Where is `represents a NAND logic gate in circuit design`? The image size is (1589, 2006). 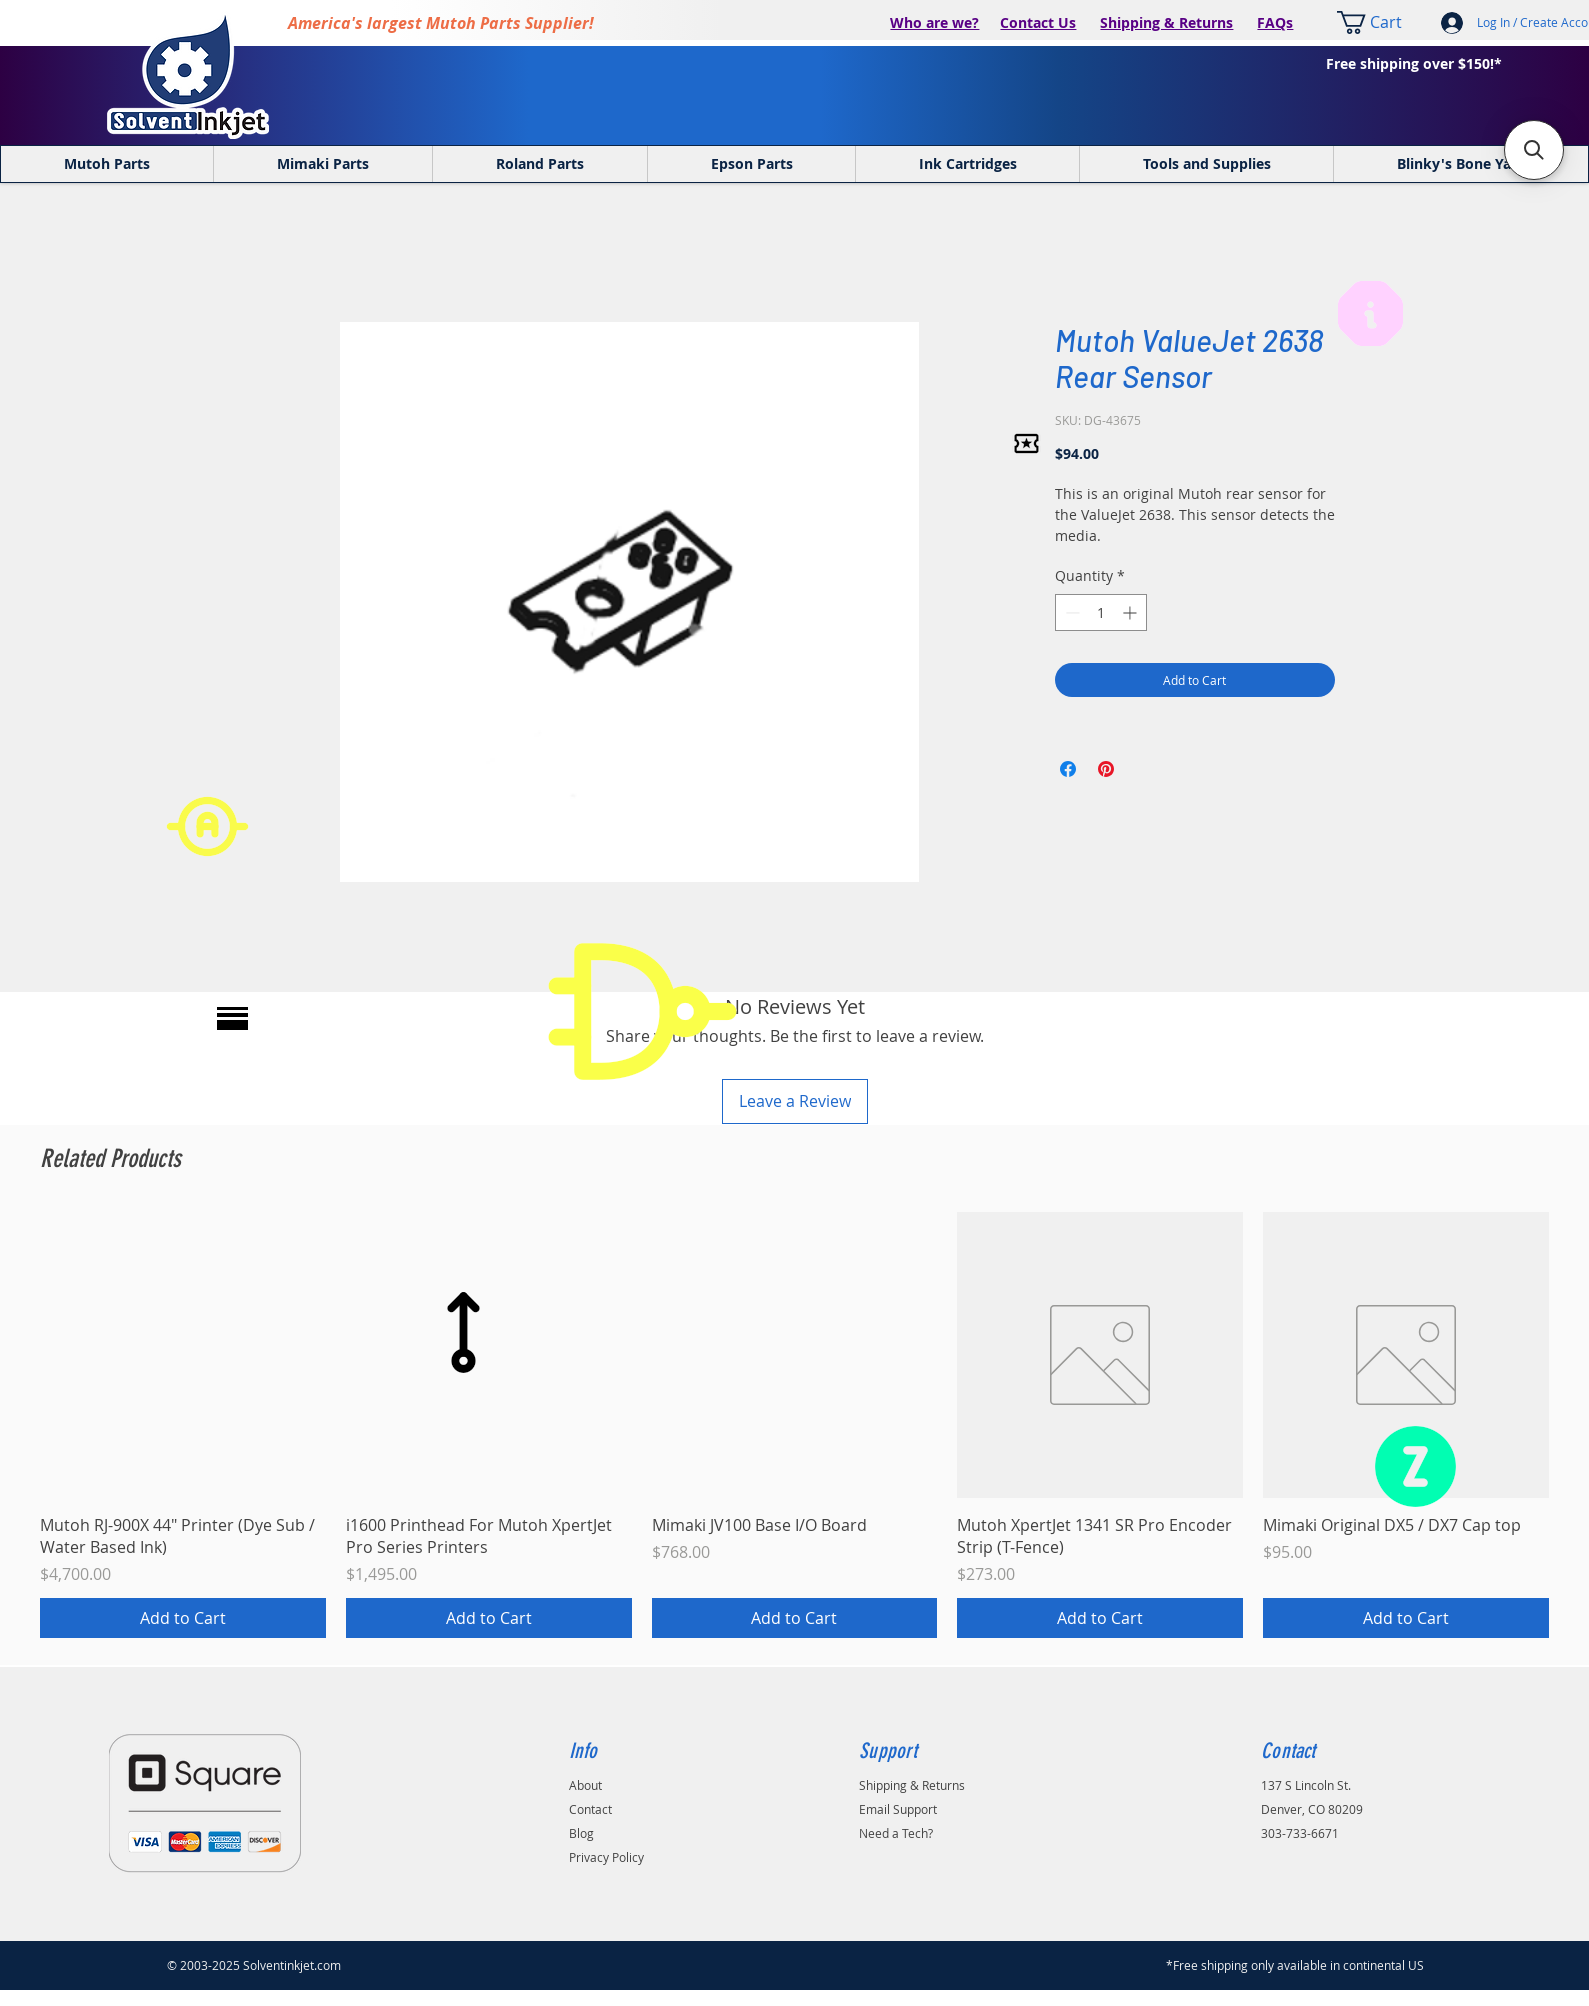 represents a NAND logic gate in circuit design is located at coordinates (642, 1011).